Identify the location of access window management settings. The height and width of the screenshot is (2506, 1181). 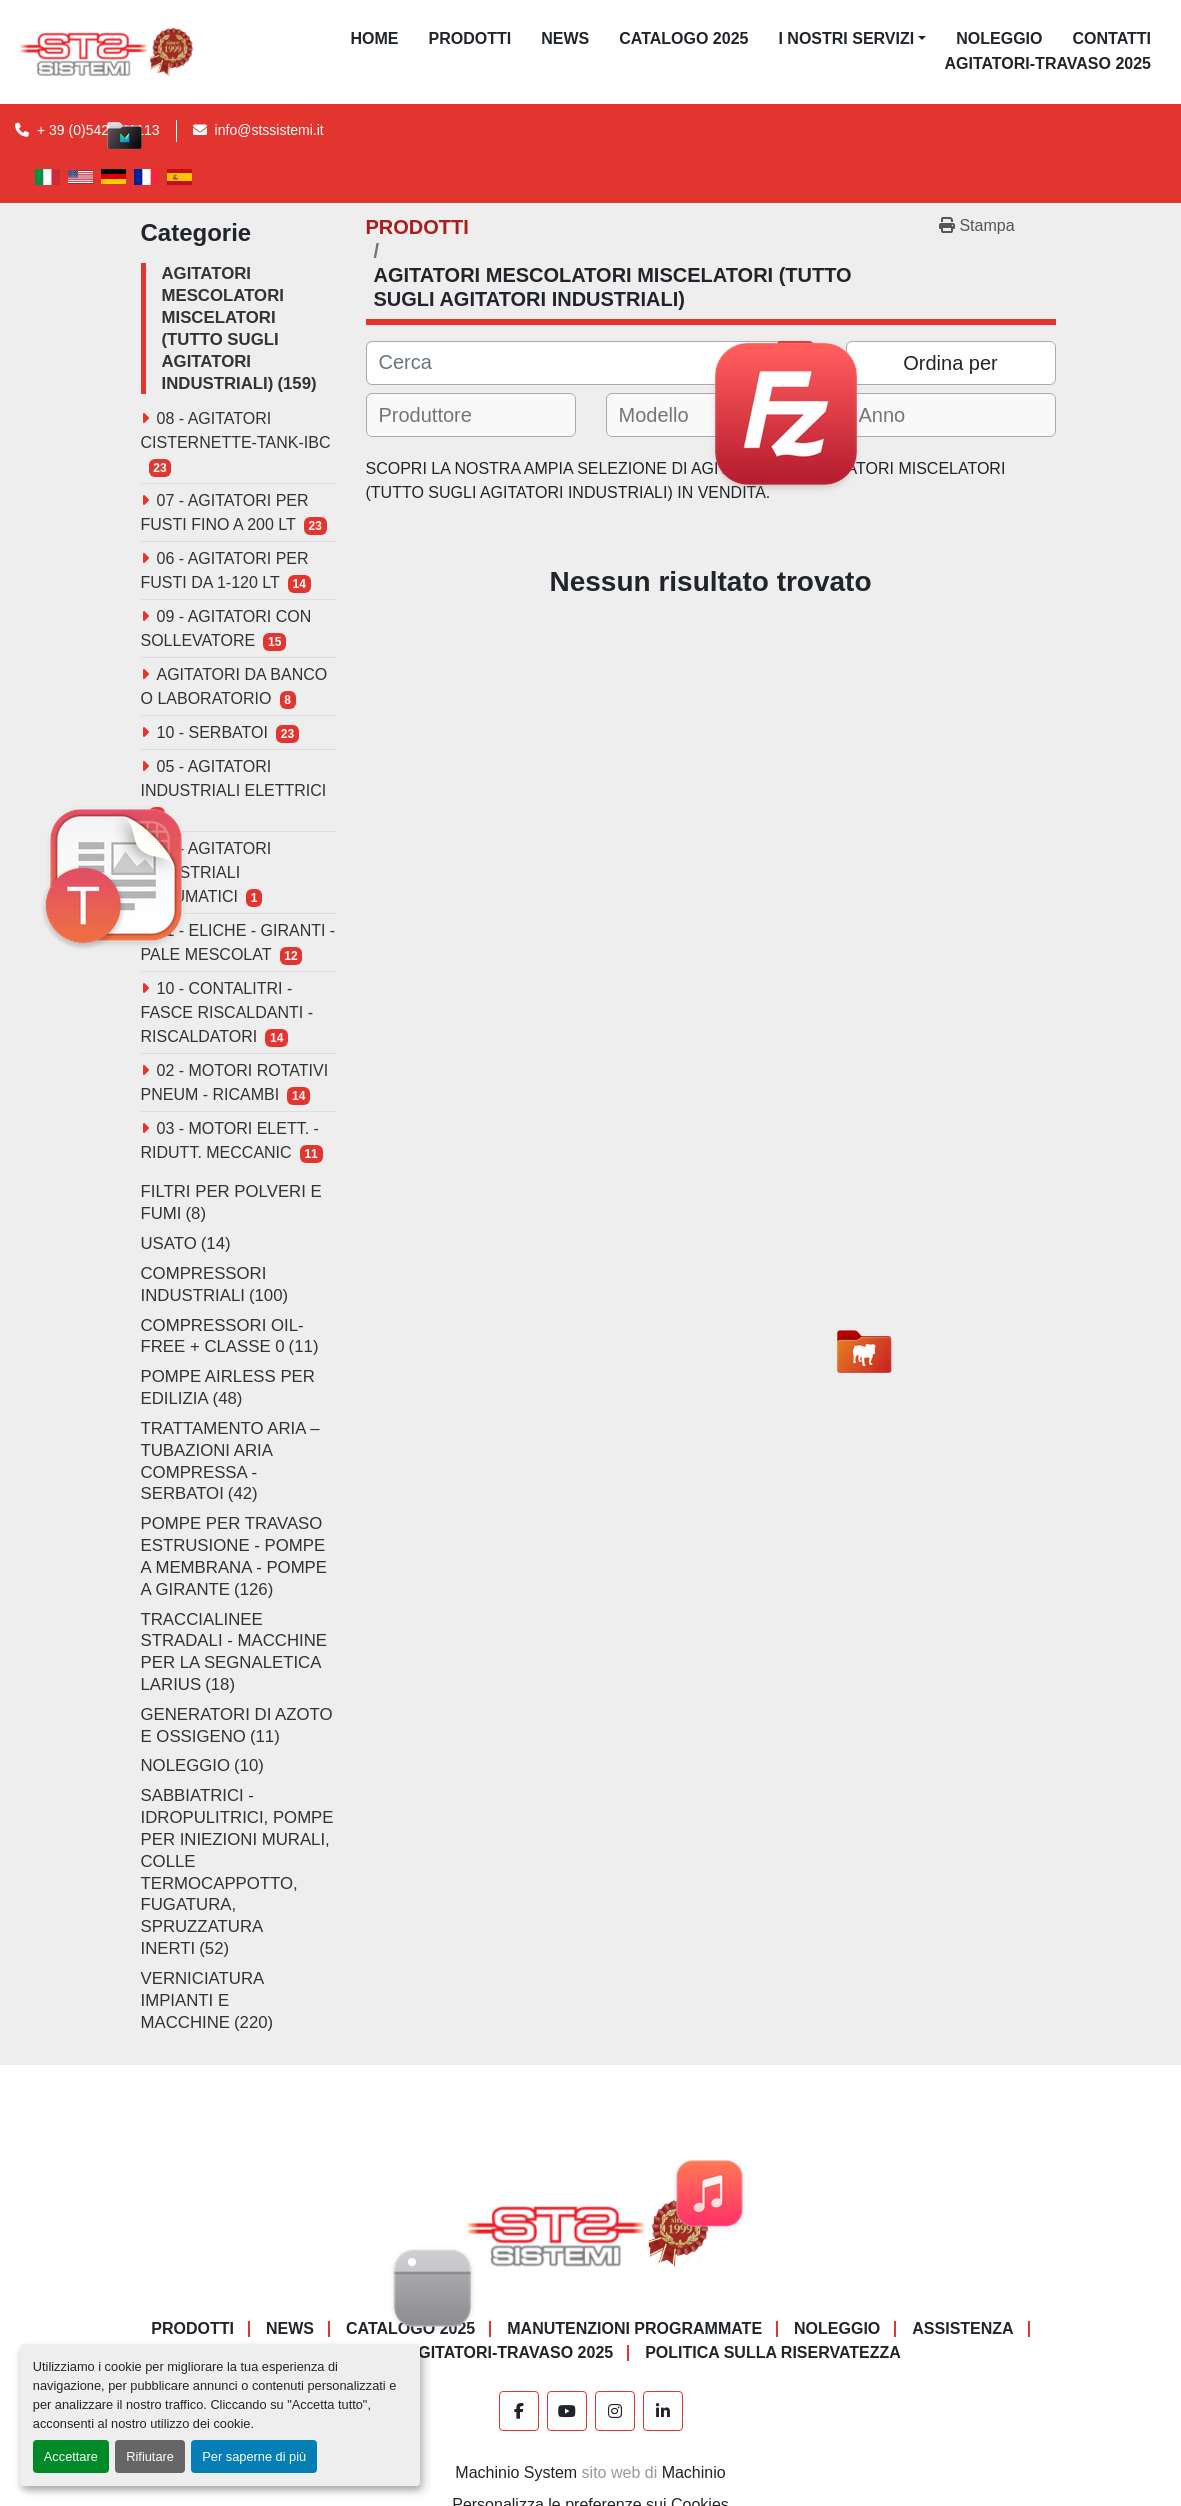
(432, 2289).